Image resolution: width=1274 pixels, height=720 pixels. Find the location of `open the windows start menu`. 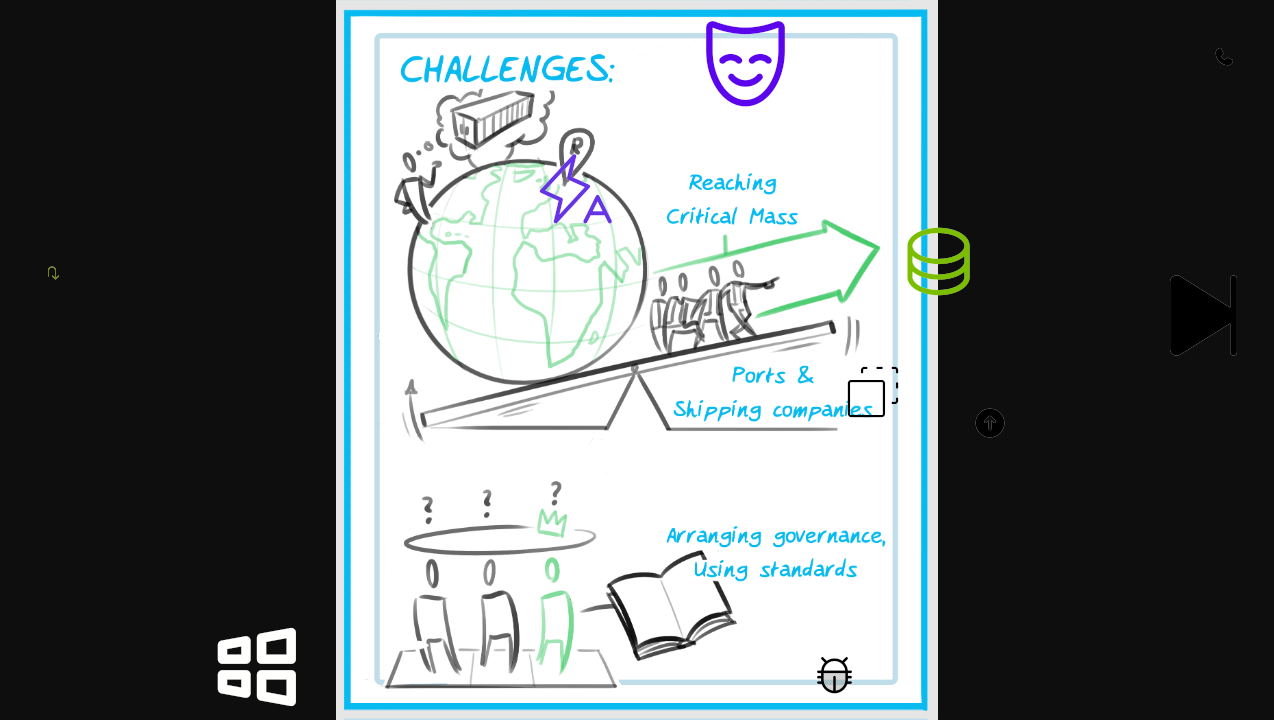

open the windows start menu is located at coordinates (260, 667).